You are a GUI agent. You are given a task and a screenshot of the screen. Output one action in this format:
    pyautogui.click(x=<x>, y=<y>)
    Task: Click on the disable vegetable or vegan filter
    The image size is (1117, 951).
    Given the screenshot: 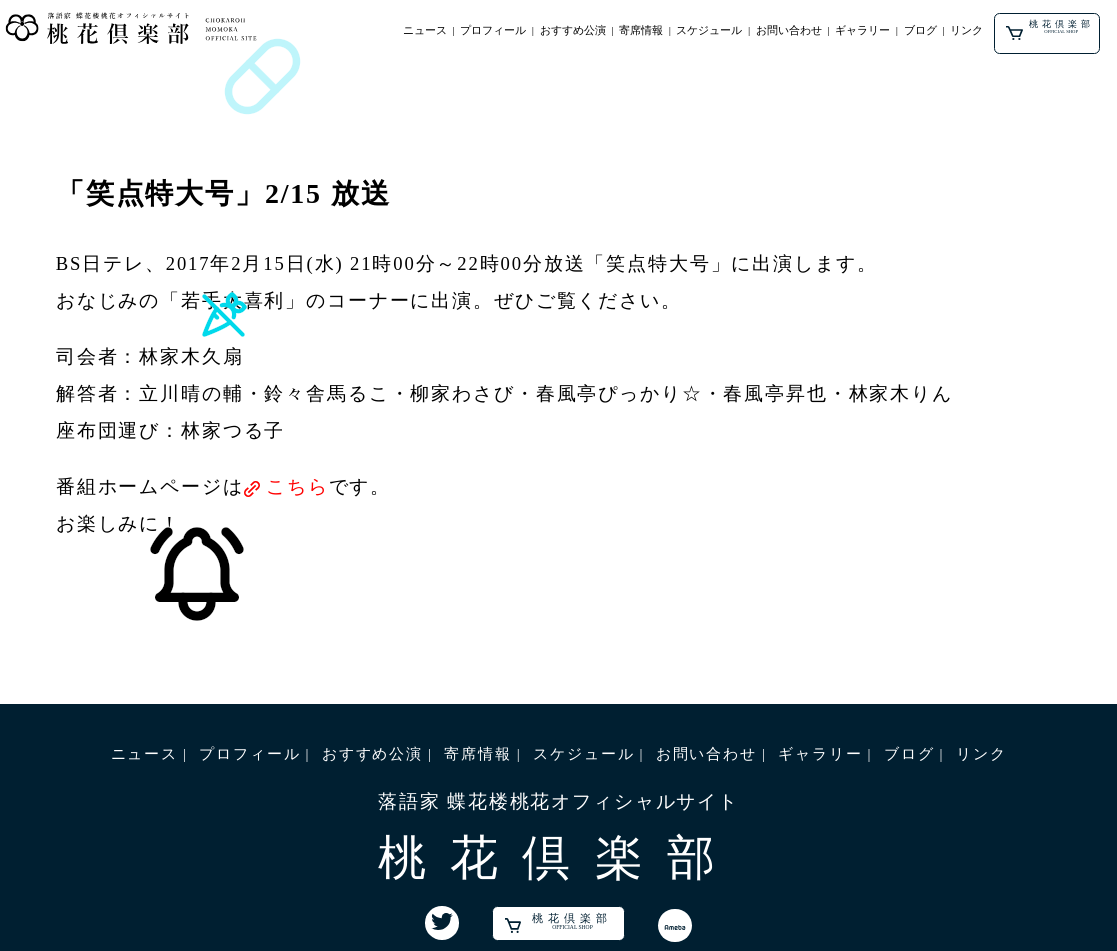 What is the action you would take?
    pyautogui.click(x=223, y=315)
    